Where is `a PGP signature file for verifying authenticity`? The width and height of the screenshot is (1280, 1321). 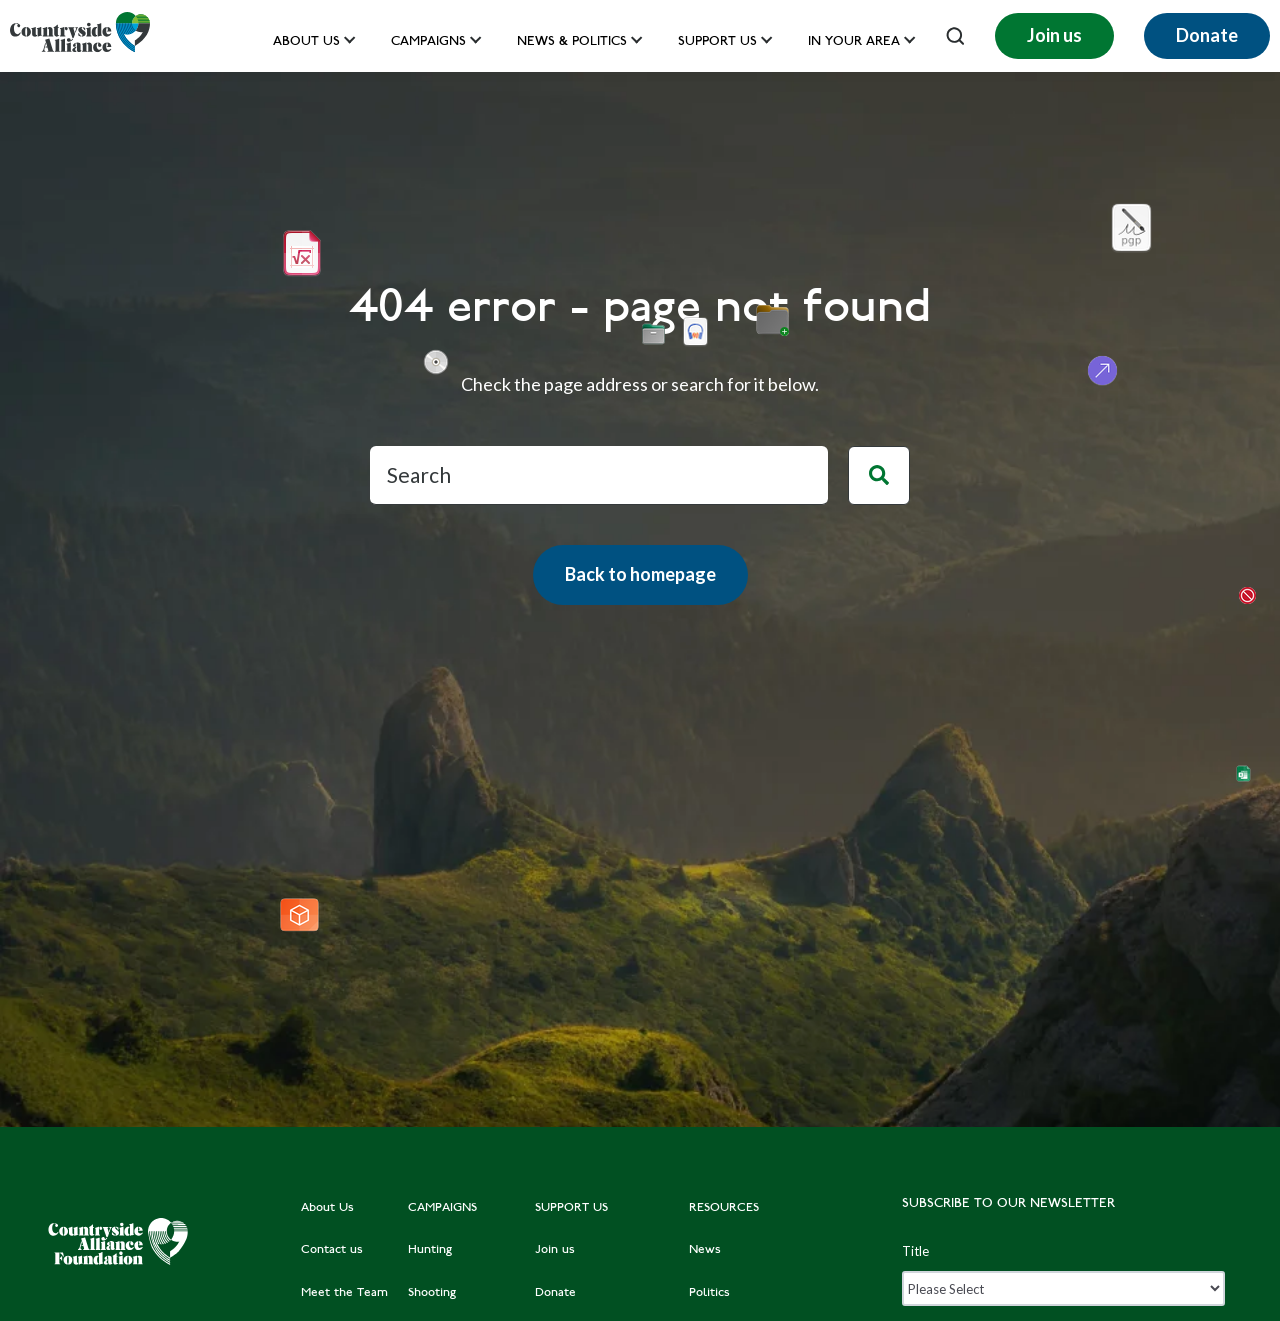
a PGP signature file for verifying authenticity is located at coordinates (1131, 227).